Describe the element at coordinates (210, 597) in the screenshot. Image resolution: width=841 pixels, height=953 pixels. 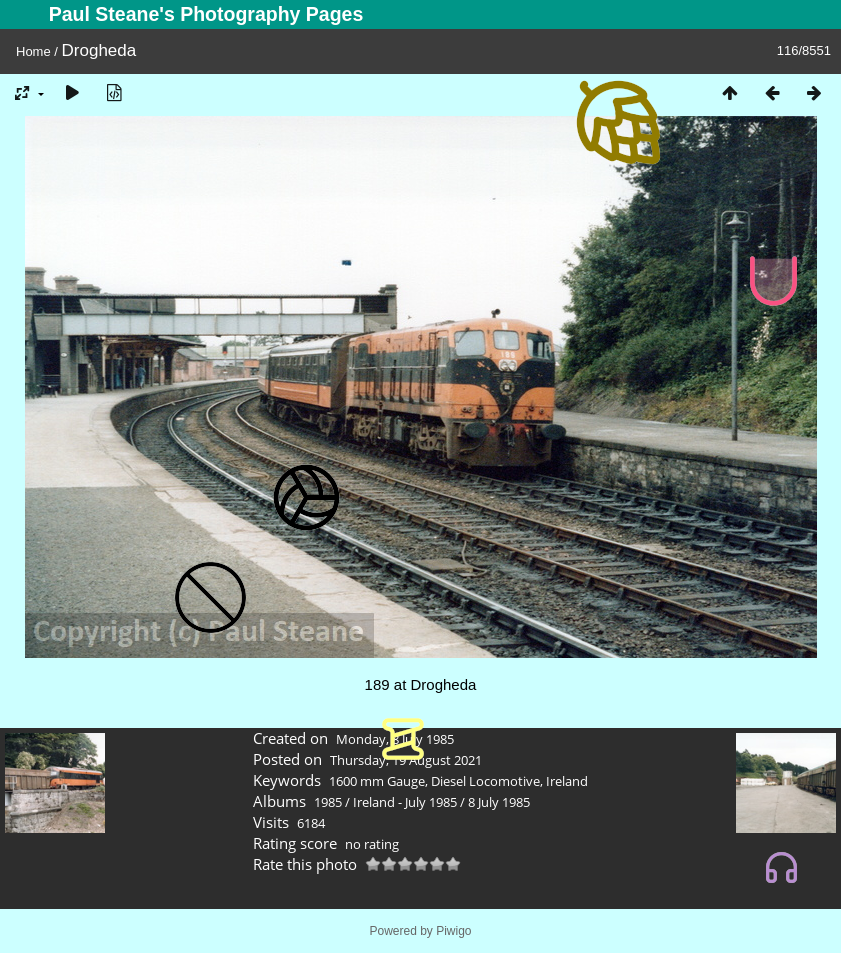
I see `indicates a blocked or prohibited action` at that location.